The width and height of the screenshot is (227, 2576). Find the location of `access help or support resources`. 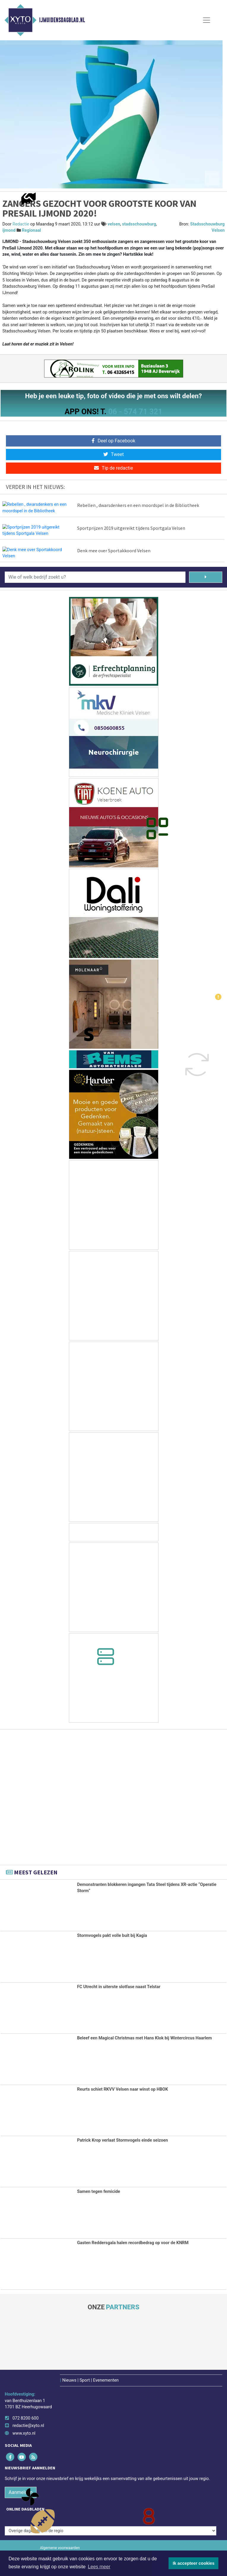

access help or support resources is located at coordinates (28, 199).